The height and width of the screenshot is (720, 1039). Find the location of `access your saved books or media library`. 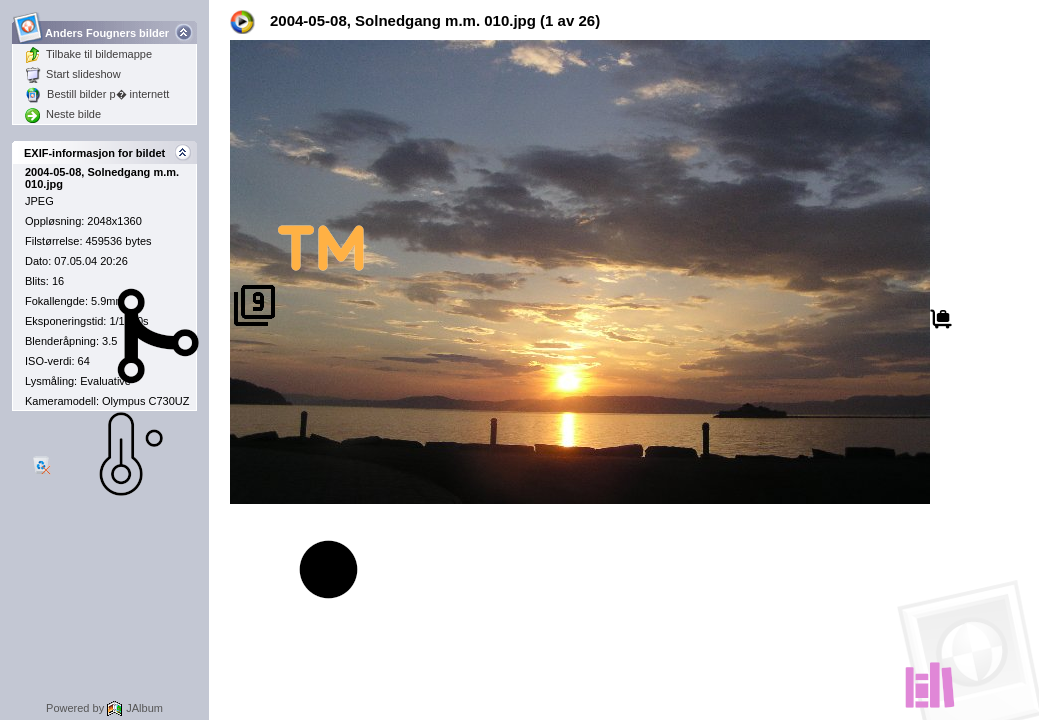

access your saved books or media library is located at coordinates (930, 685).